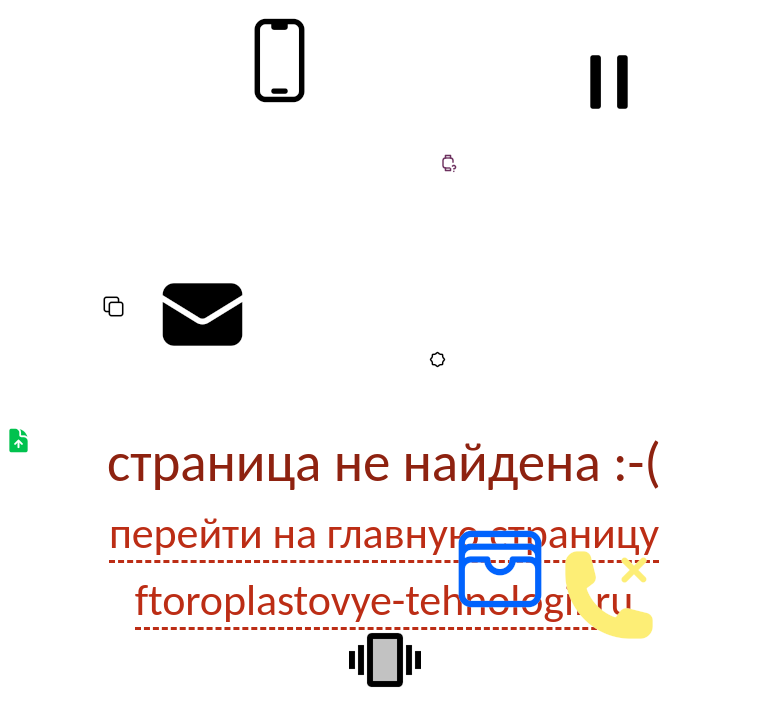 The height and width of the screenshot is (720, 768). I want to click on upload a document, so click(18, 440).